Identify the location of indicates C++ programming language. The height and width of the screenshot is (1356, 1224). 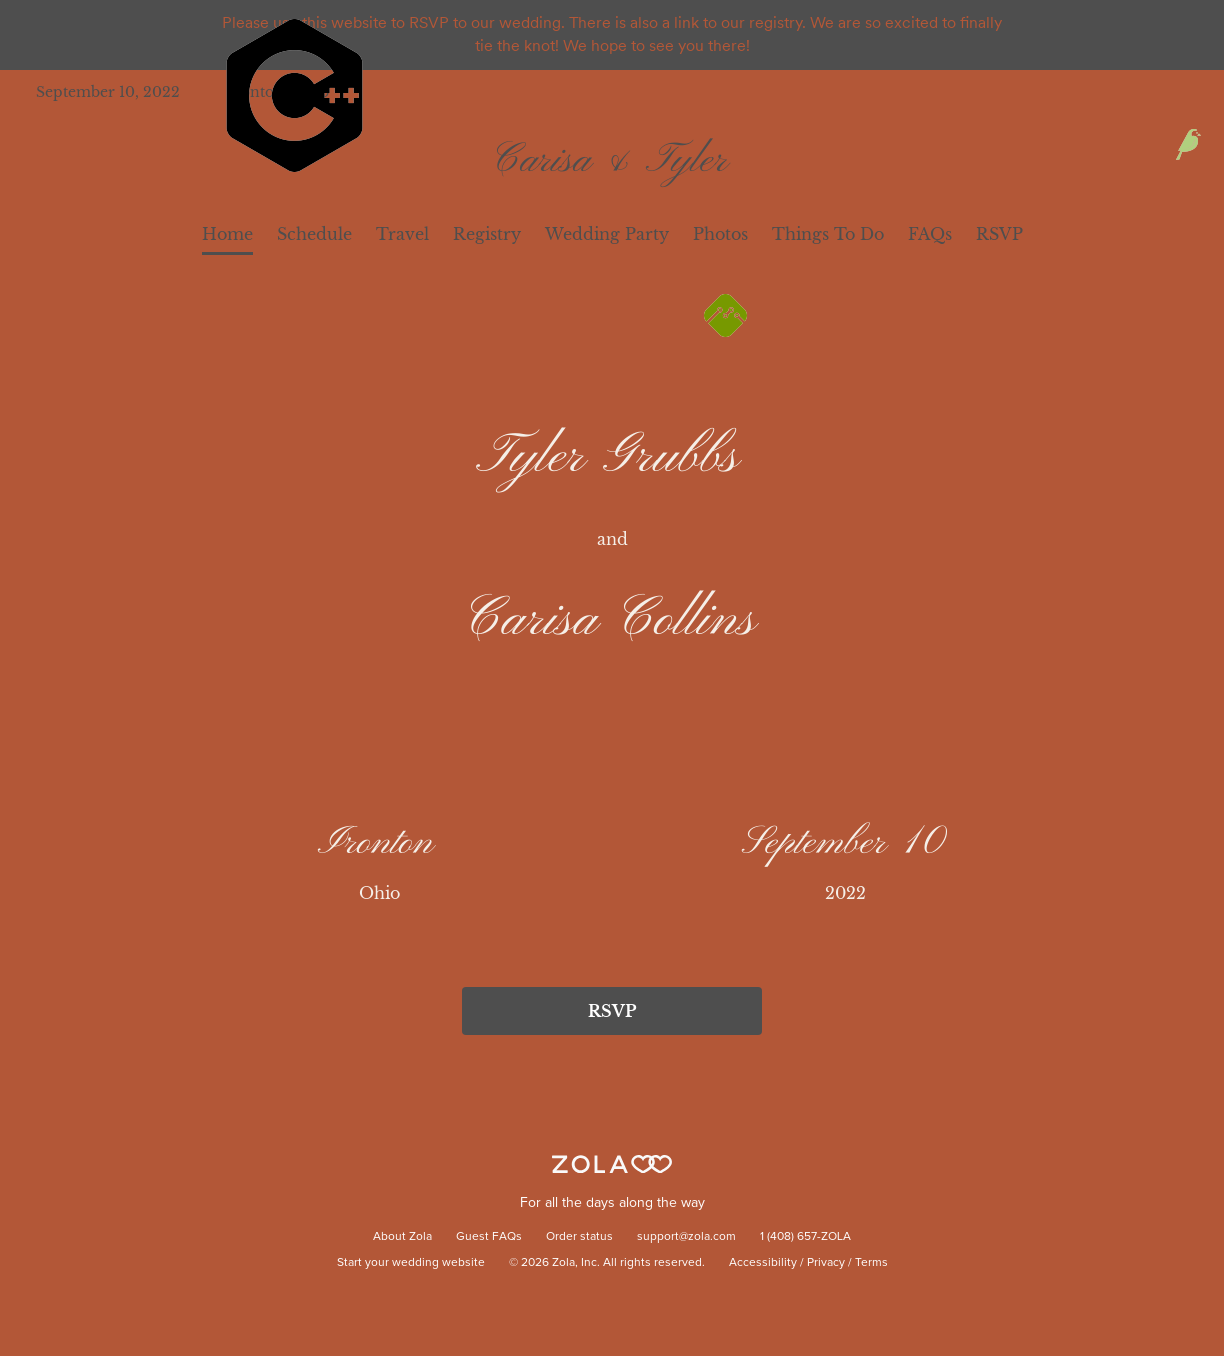
(294, 95).